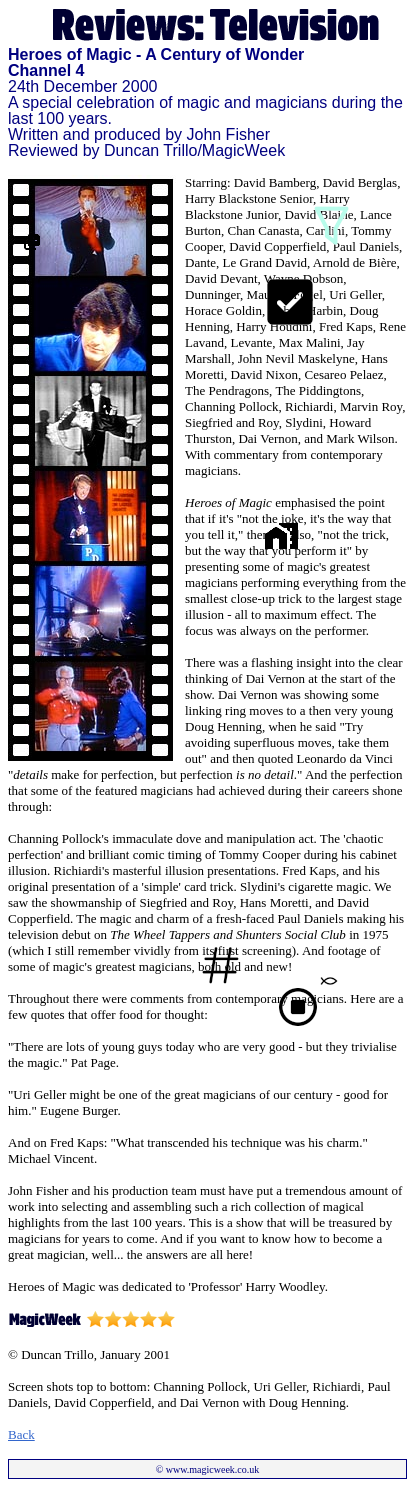 Image resolution: width=415 pixels, height=1487 pixels. What do you see at coordinates (290, 302) in the screenshot?
I see `a selected or checked item` at bounding box center [290, 302].